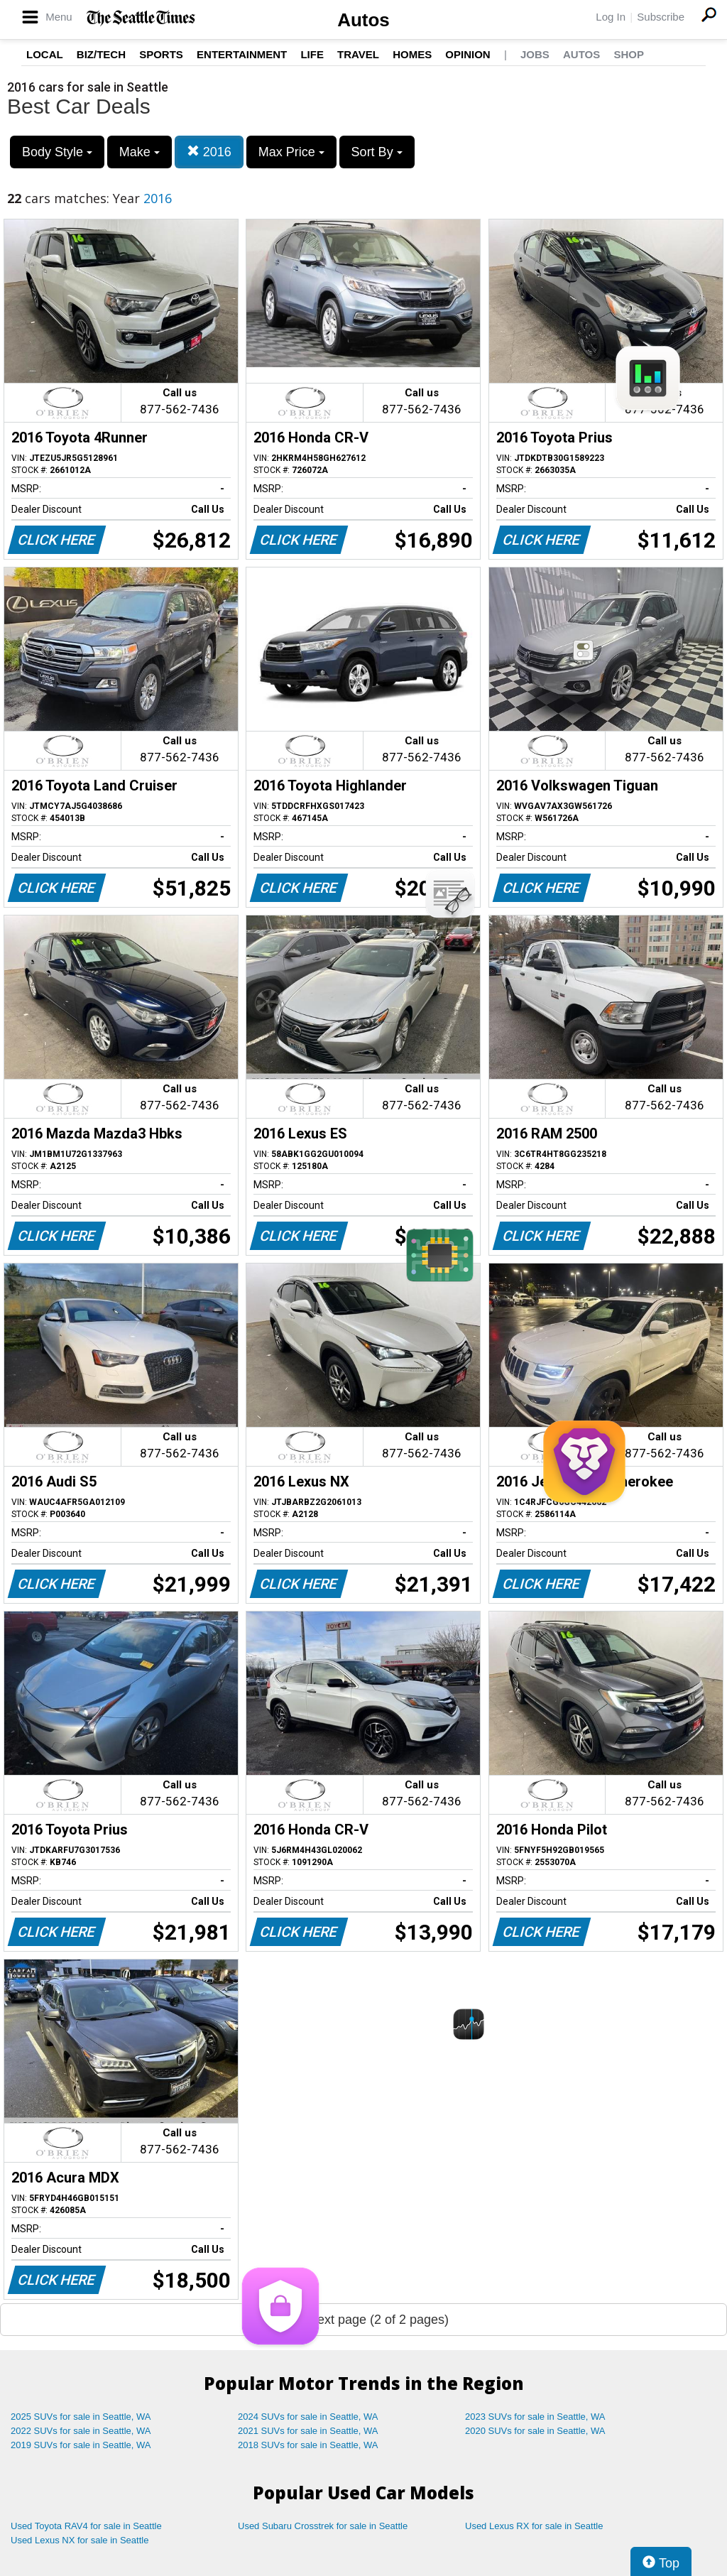 The height and width of the screenshot is (2576, 727). What do you see at coordinates (469, 2024) in the screenshot?
I see `open the stocks app` at bounding box center [469, 2024].